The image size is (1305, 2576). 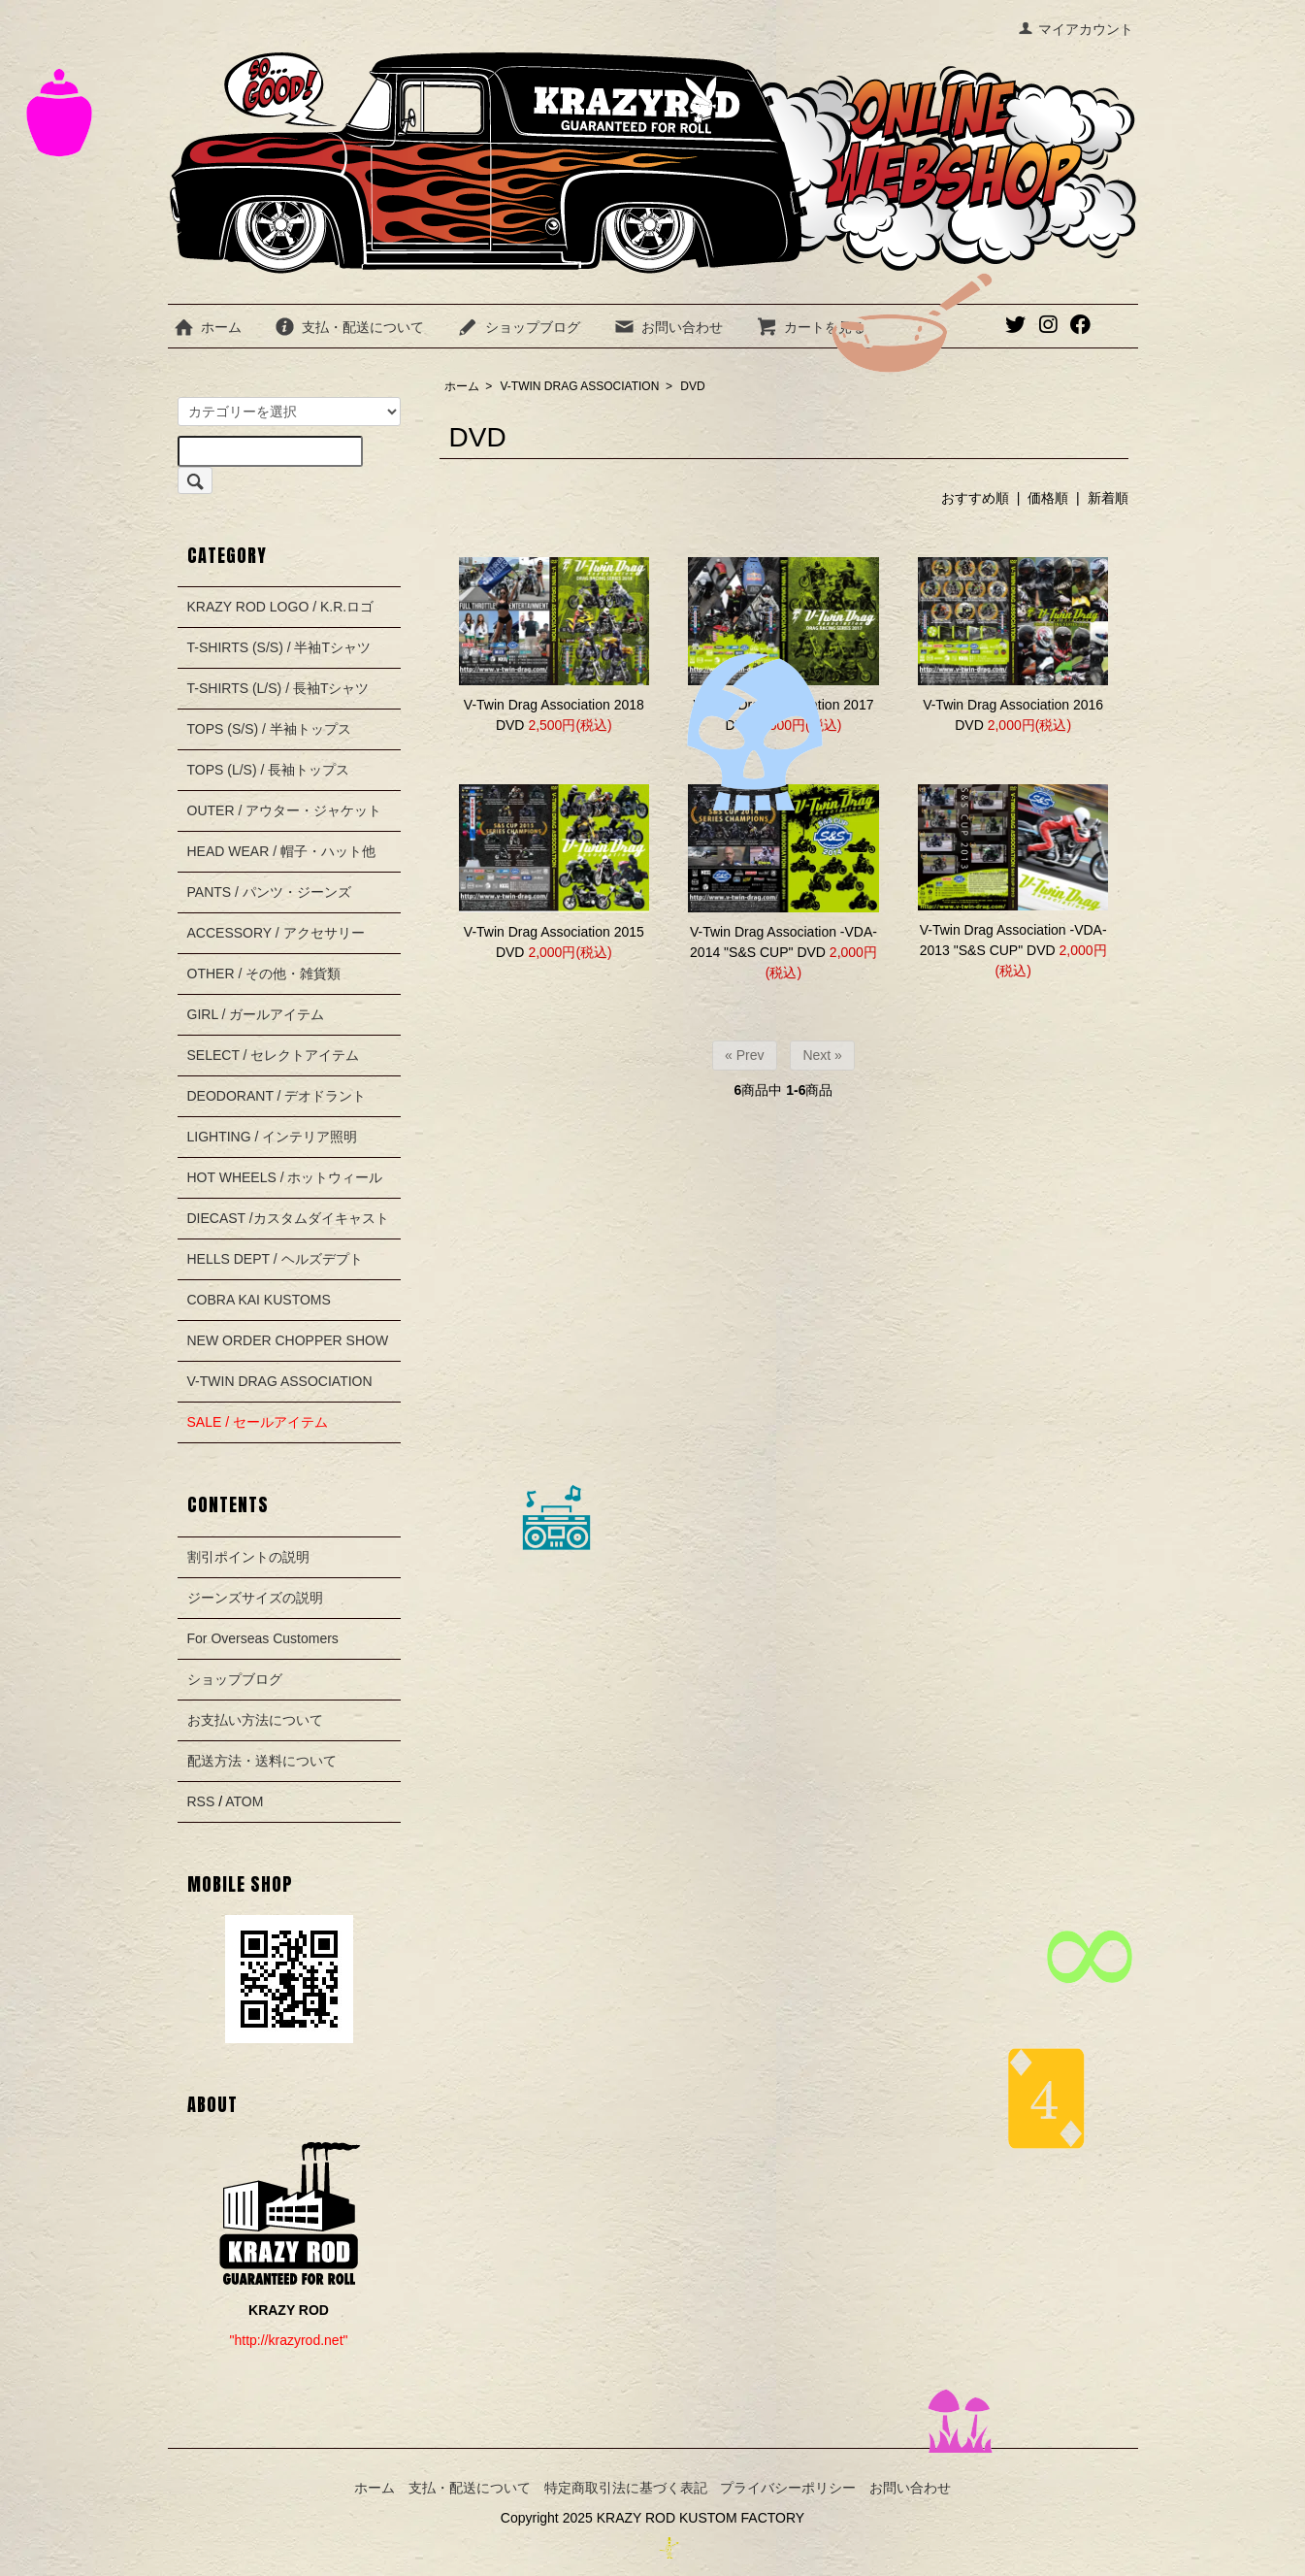 I want to click on access cooking or stir-fry recipes, so click(x=911, y=317).